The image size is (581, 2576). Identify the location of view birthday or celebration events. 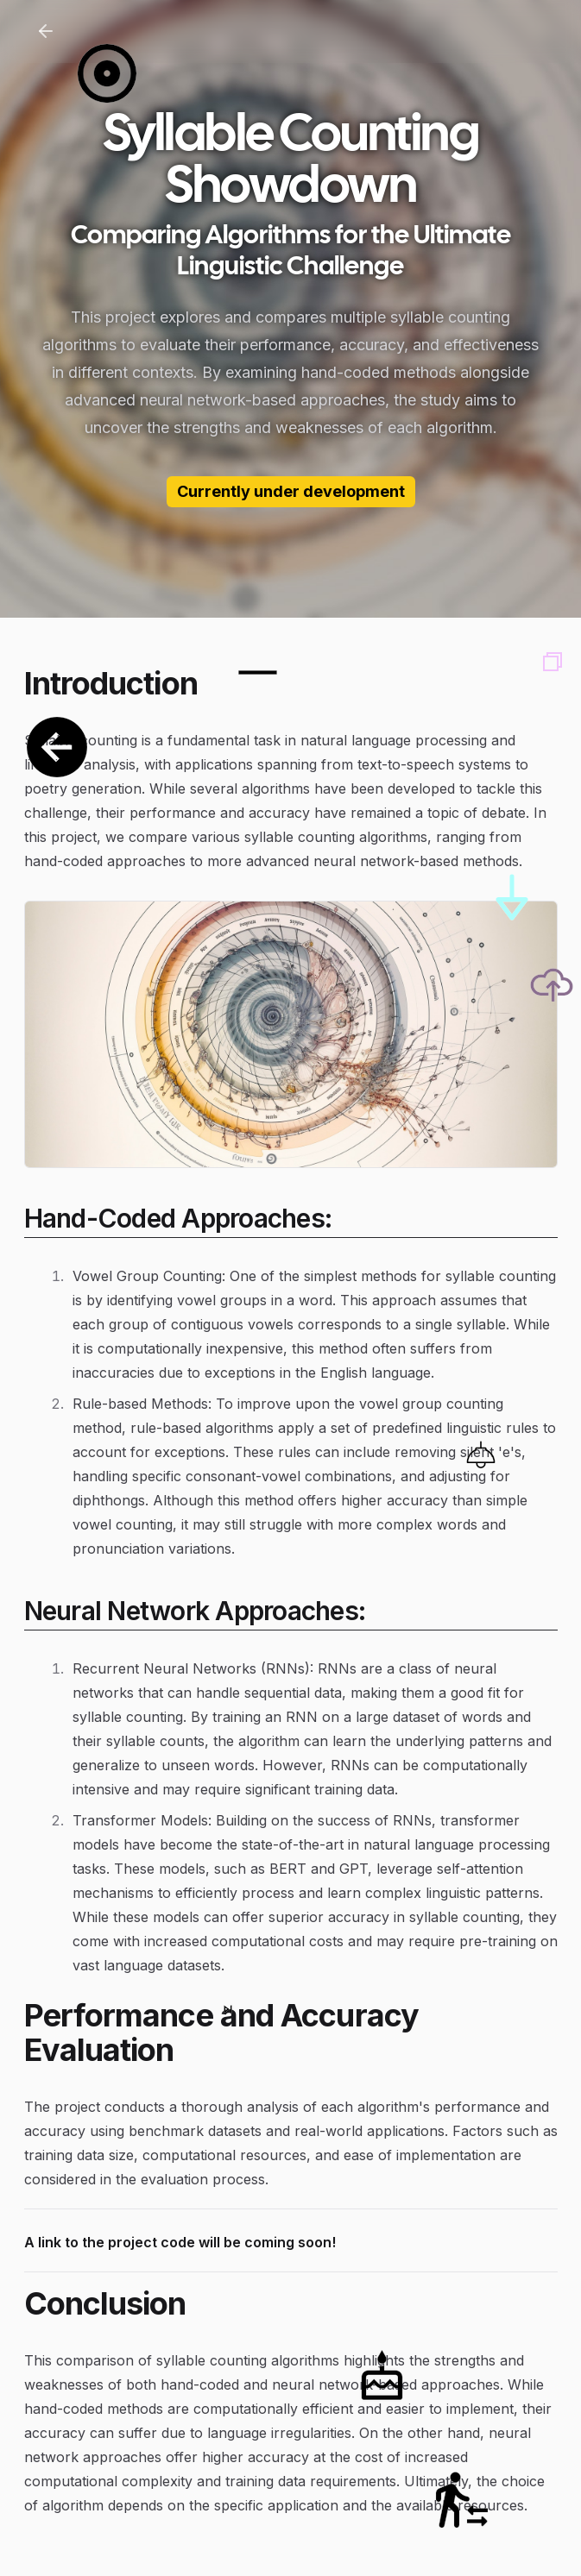
(382, 2377).